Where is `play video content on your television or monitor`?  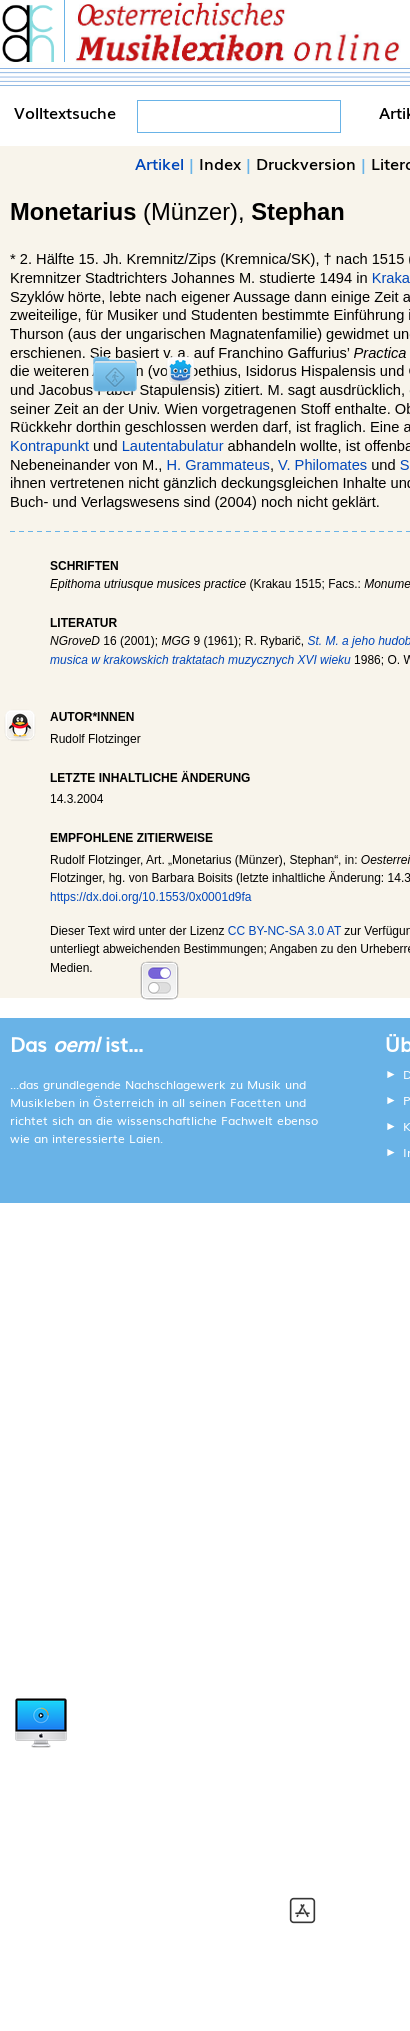 play video content on your television or monitor is located at coordinates (41, 1723).